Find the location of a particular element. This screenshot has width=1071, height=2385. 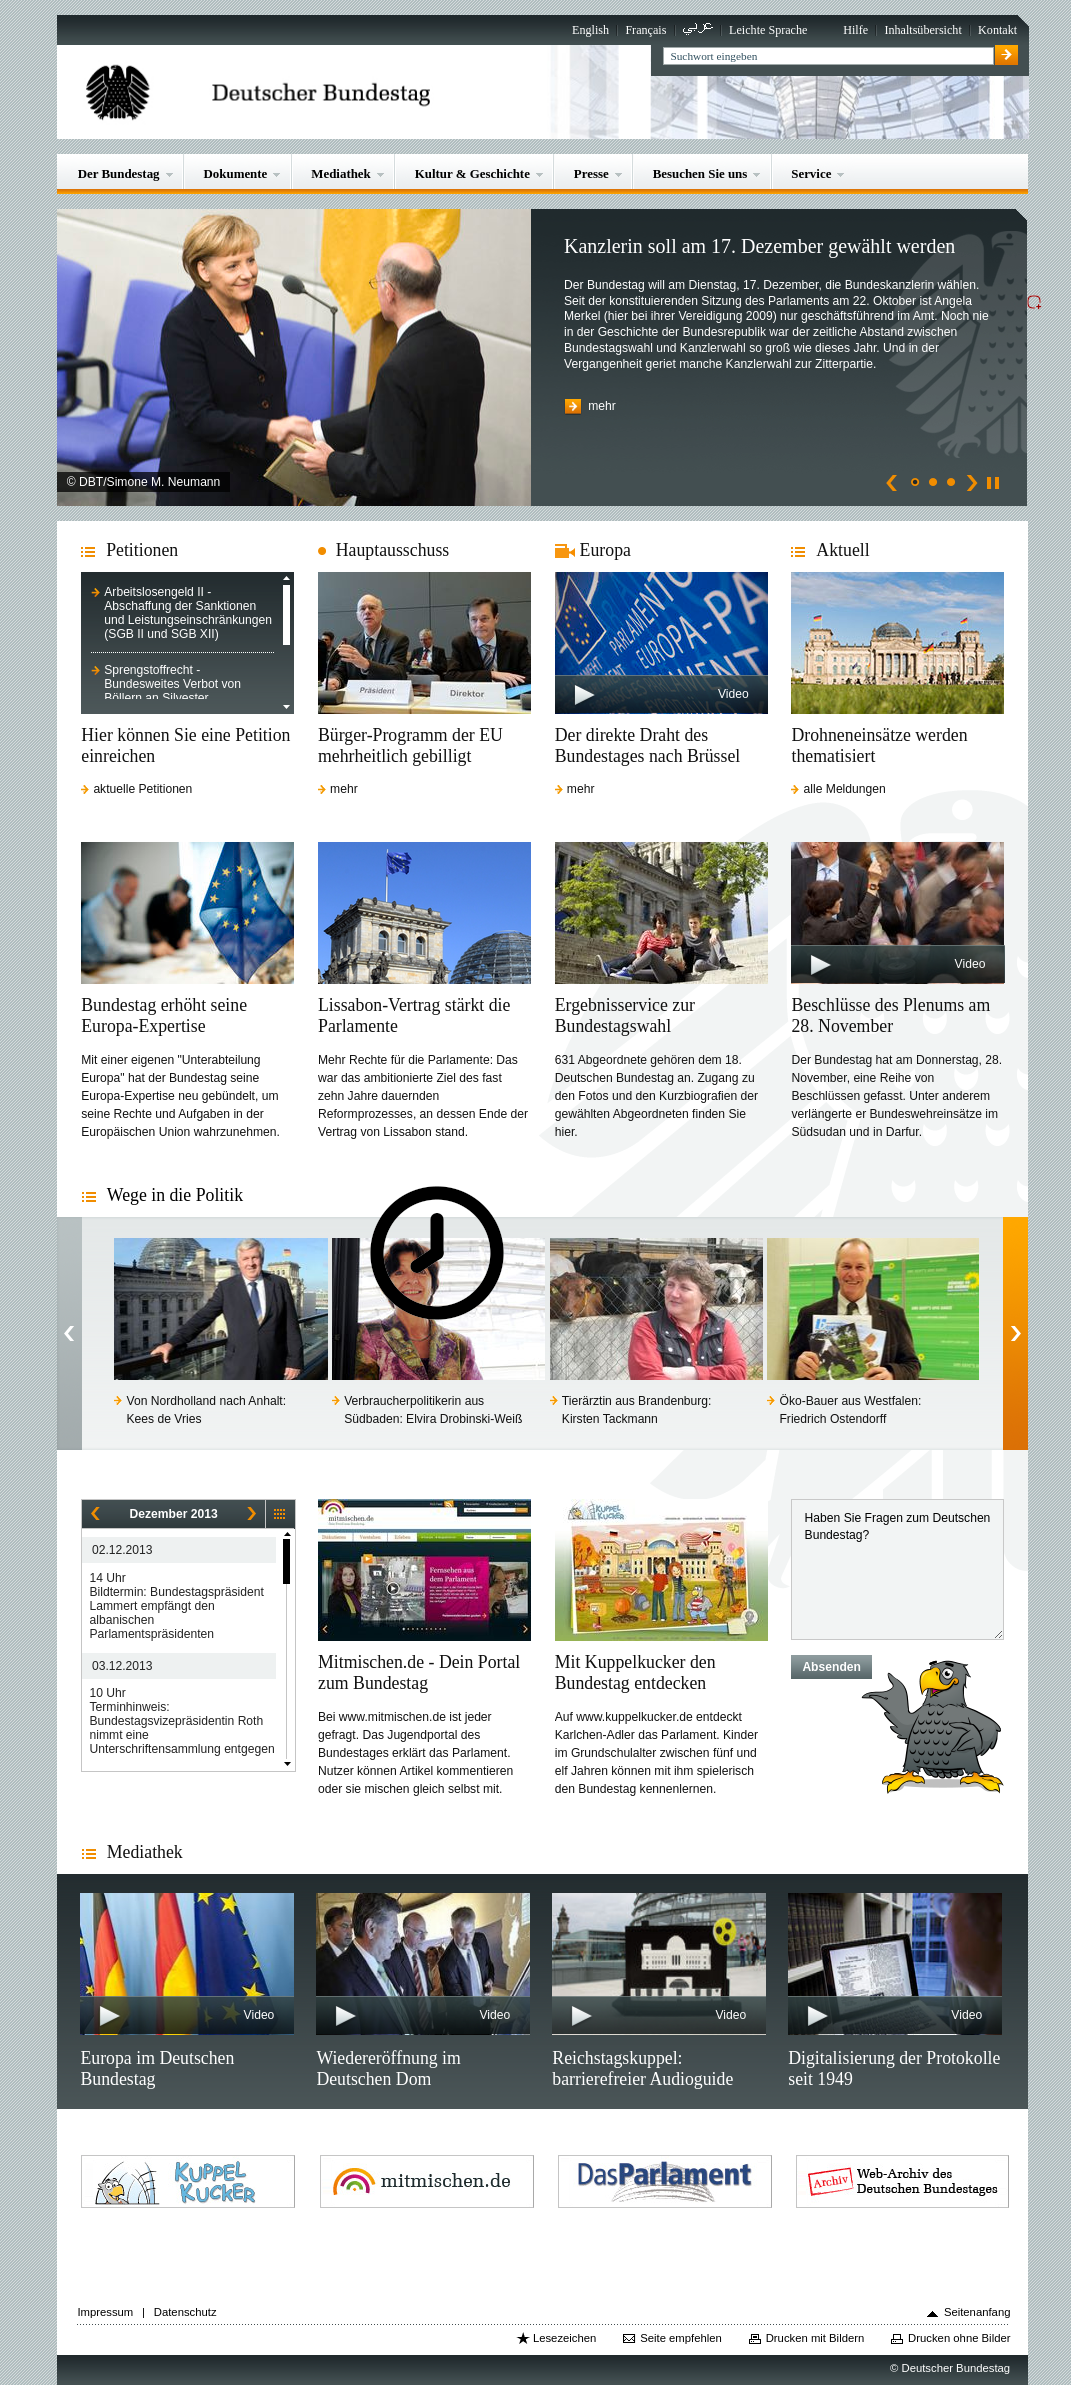

add a new item or create new content is located at coordinates (1034, 302).